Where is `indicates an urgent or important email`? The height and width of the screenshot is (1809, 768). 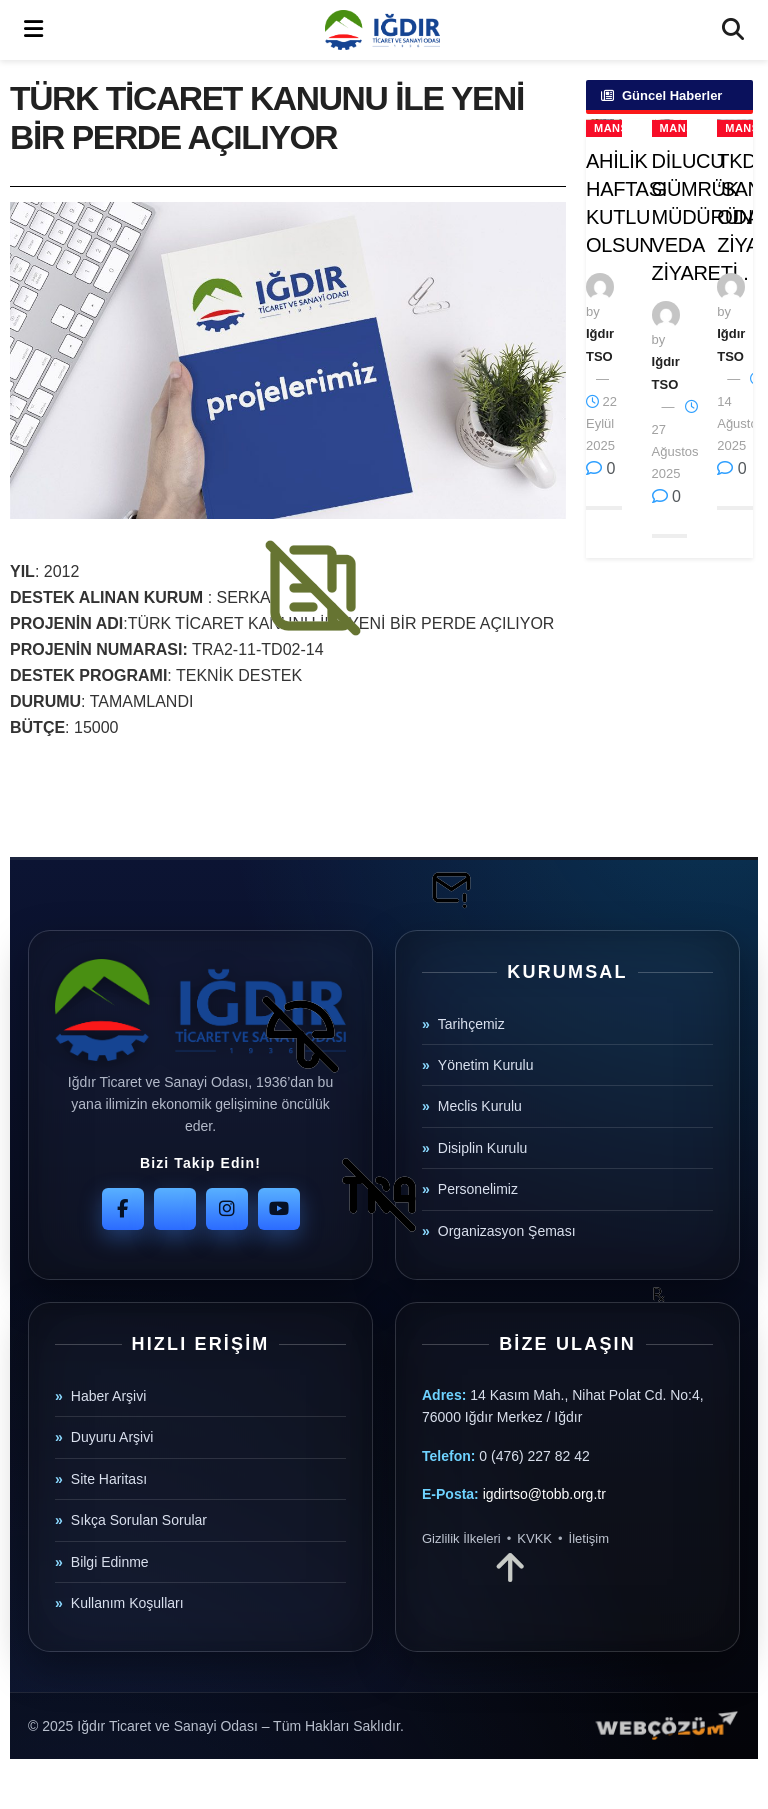 indicates an urgent or important email is located at coordinates (451, 887).